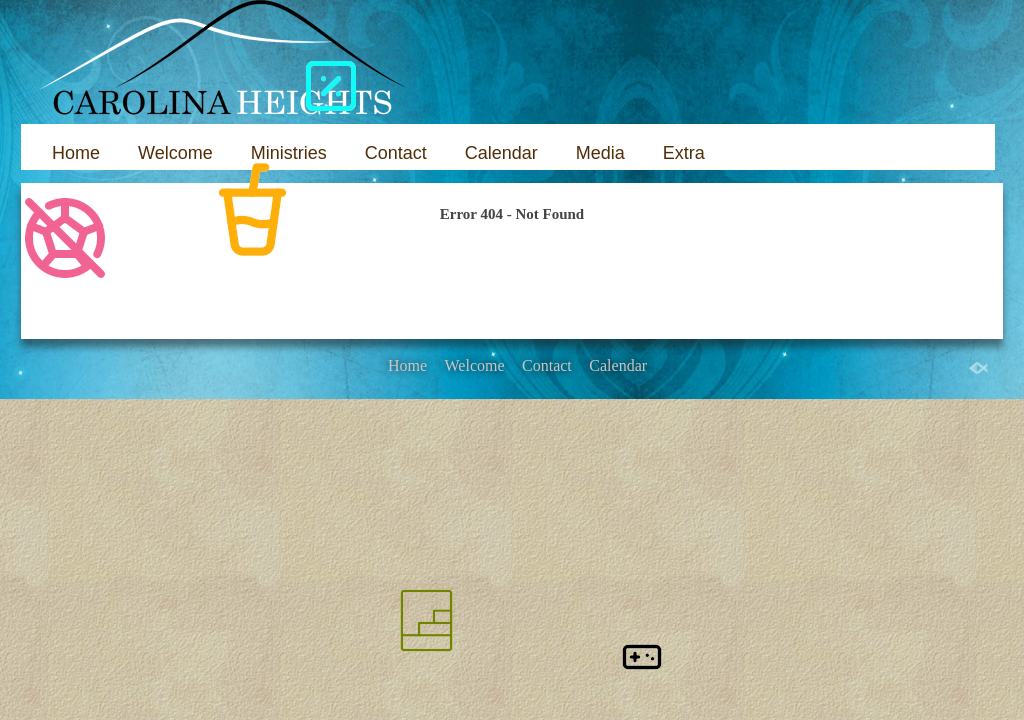 This screenshot has width=1024, height=720. What do you see at coordinates (642, 657) in the screenshot?
I see `access gaming or game center features` at bounding box center [642, 657].